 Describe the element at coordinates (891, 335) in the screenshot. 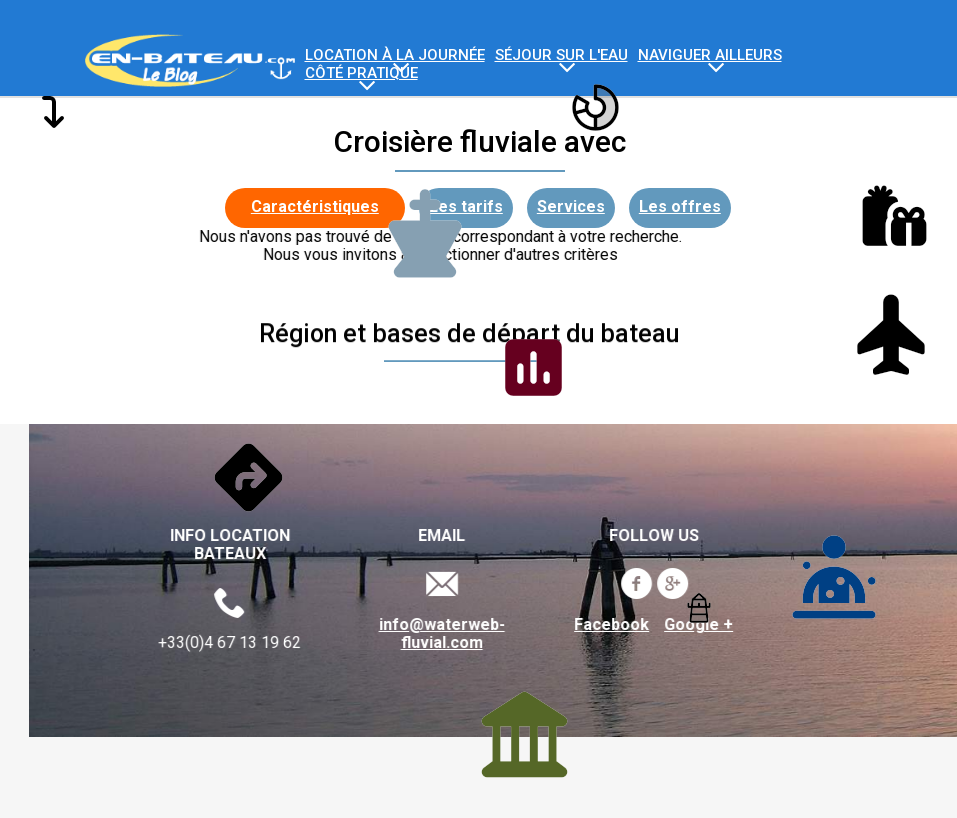

I see `book or search for flights` at that location.